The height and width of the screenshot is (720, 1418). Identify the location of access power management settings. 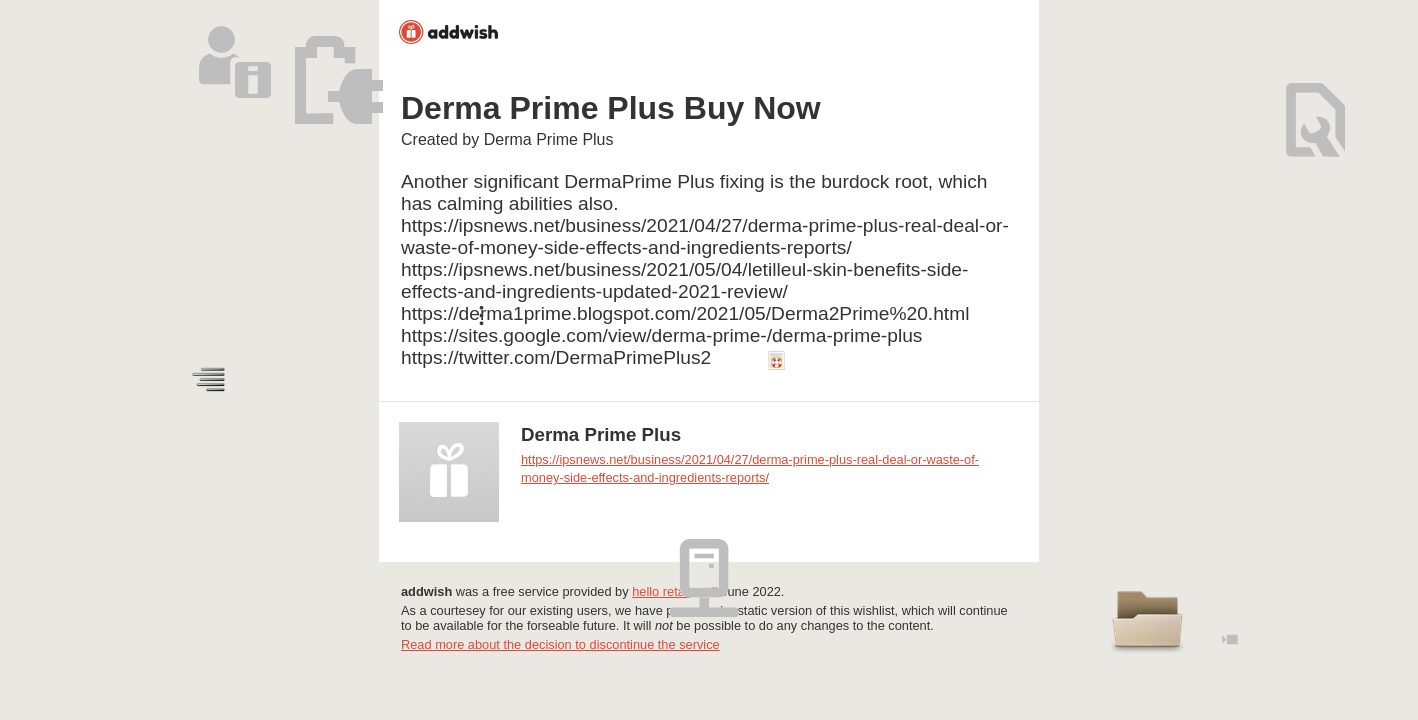
(339, 80).